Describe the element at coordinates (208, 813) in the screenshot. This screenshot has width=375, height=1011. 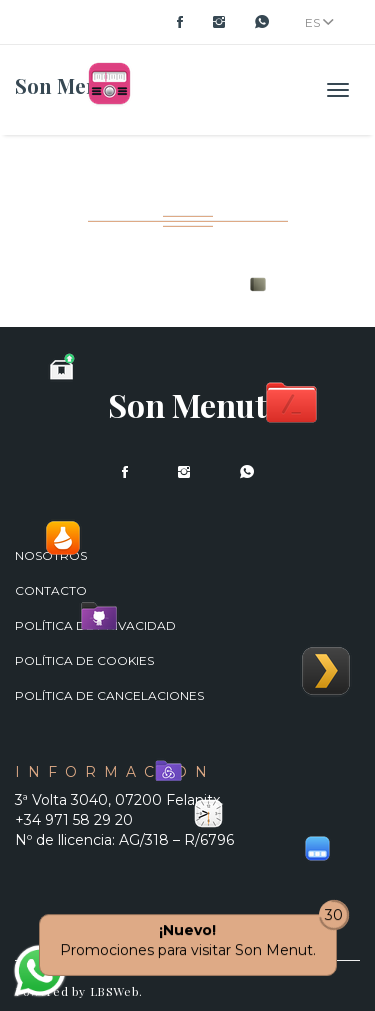
I see `open date and time settings` at that location.